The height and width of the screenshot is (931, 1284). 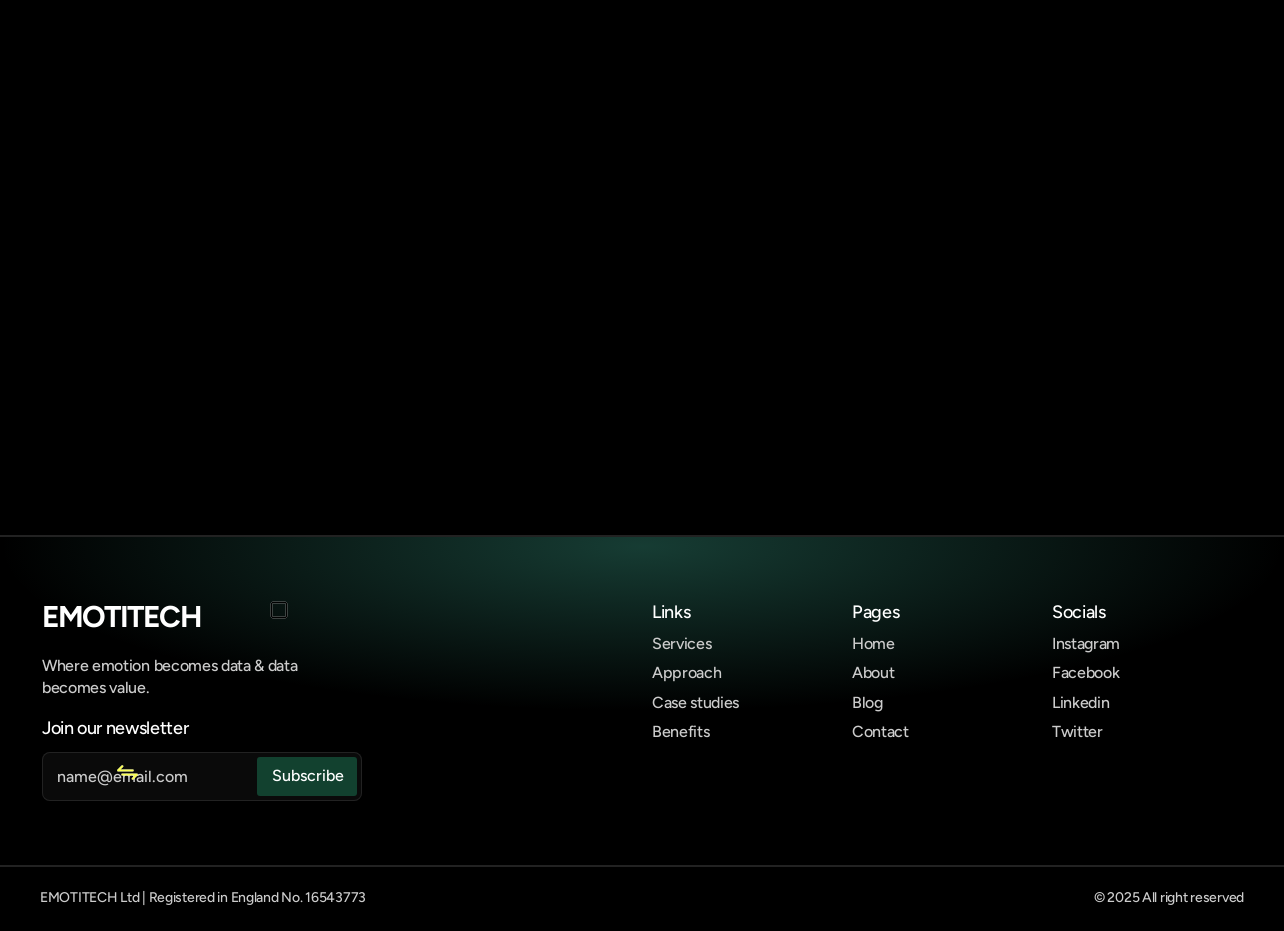 I want to click on define a selection area, so click(x=279, y=610).